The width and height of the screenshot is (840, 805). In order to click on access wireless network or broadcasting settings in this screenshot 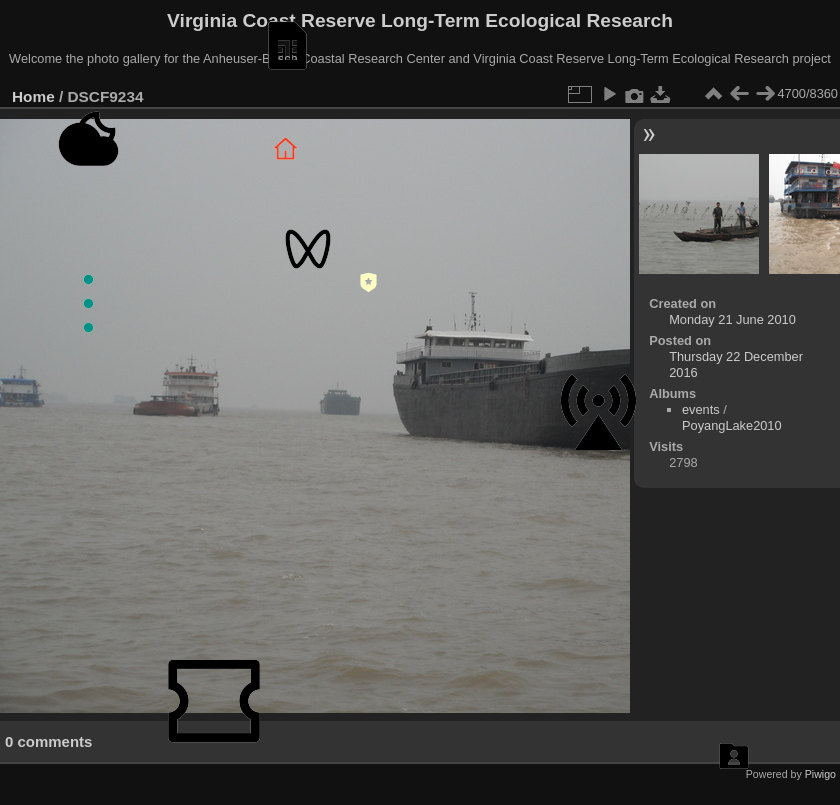, I will do `click(598, 410)`.